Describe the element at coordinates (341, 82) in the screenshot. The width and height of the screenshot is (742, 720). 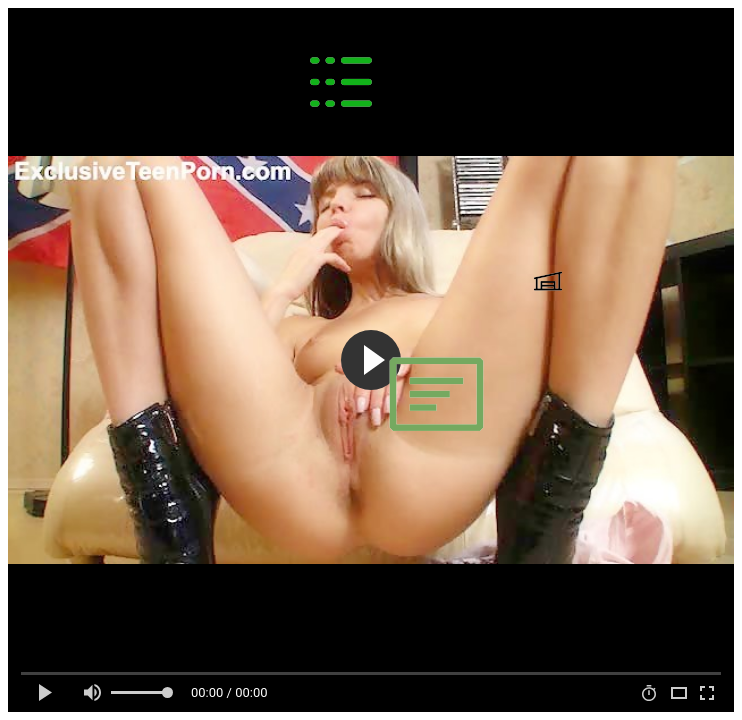
I see `view activity logs or history` at that location.